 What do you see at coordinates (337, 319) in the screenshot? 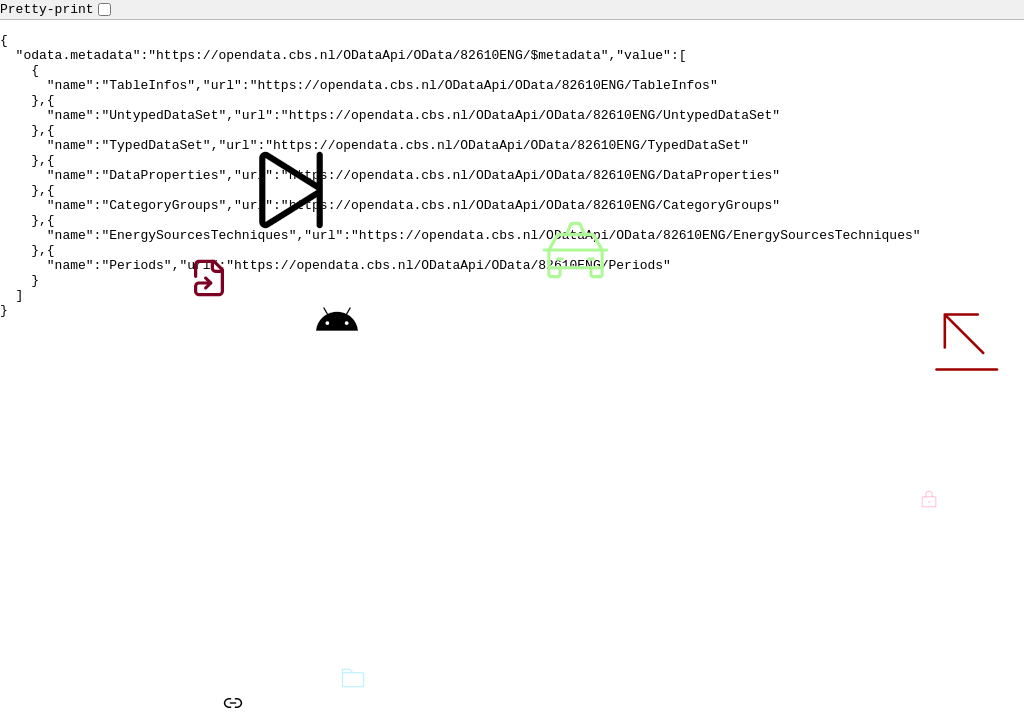
I see `android operating system logo` at bounding box center [337, 319].